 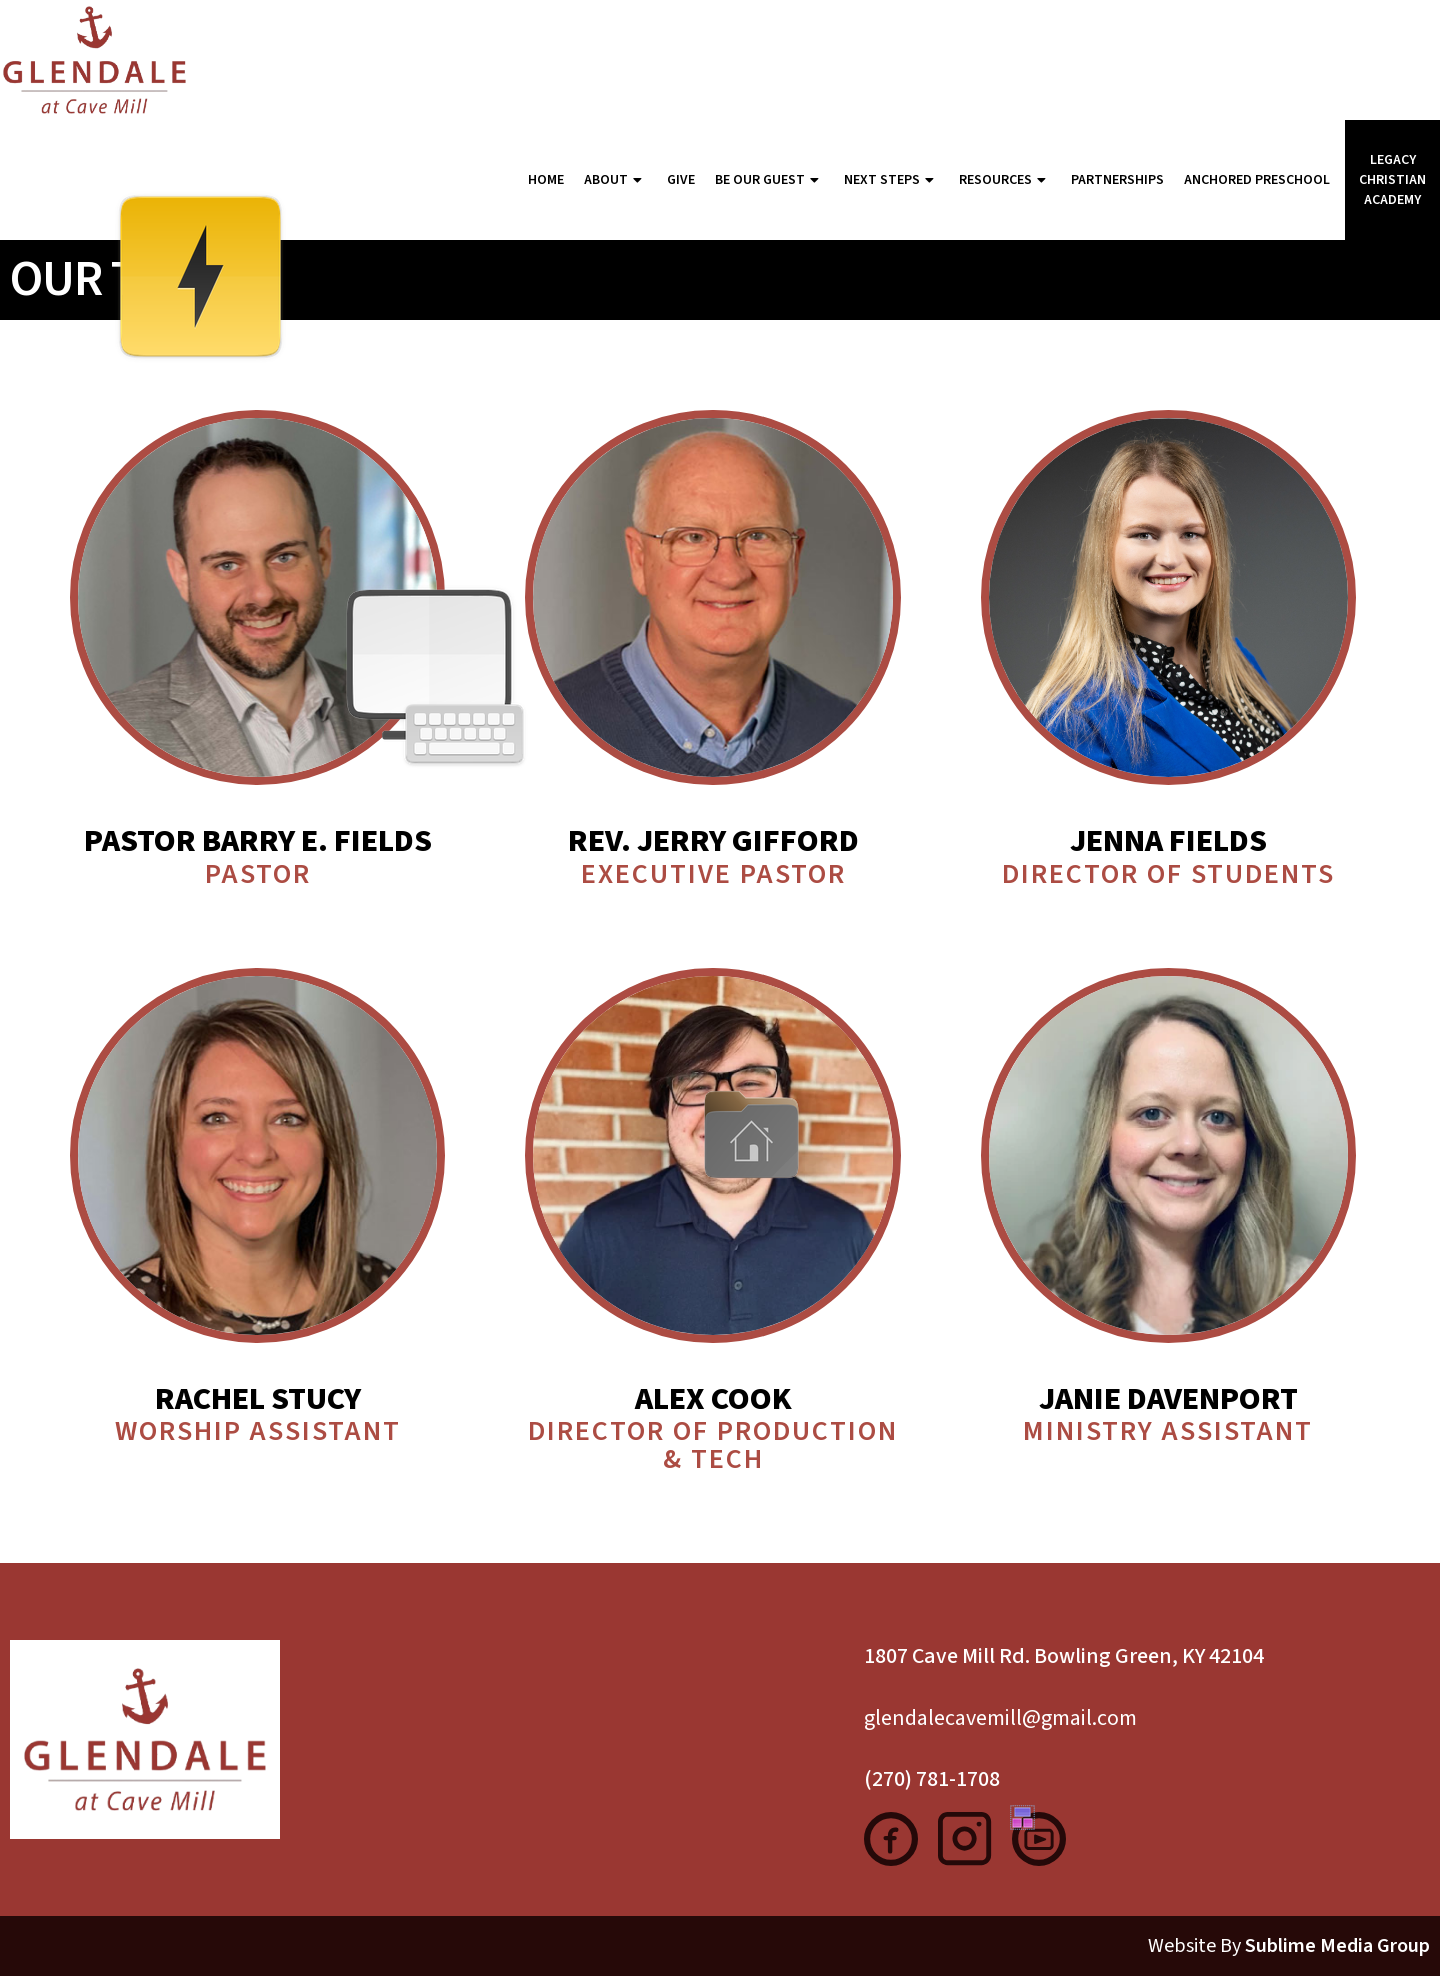 What do you see at coordinates (200, 276) in the screenshot?
I see `open power management settings` at bounding box center [200, 276].